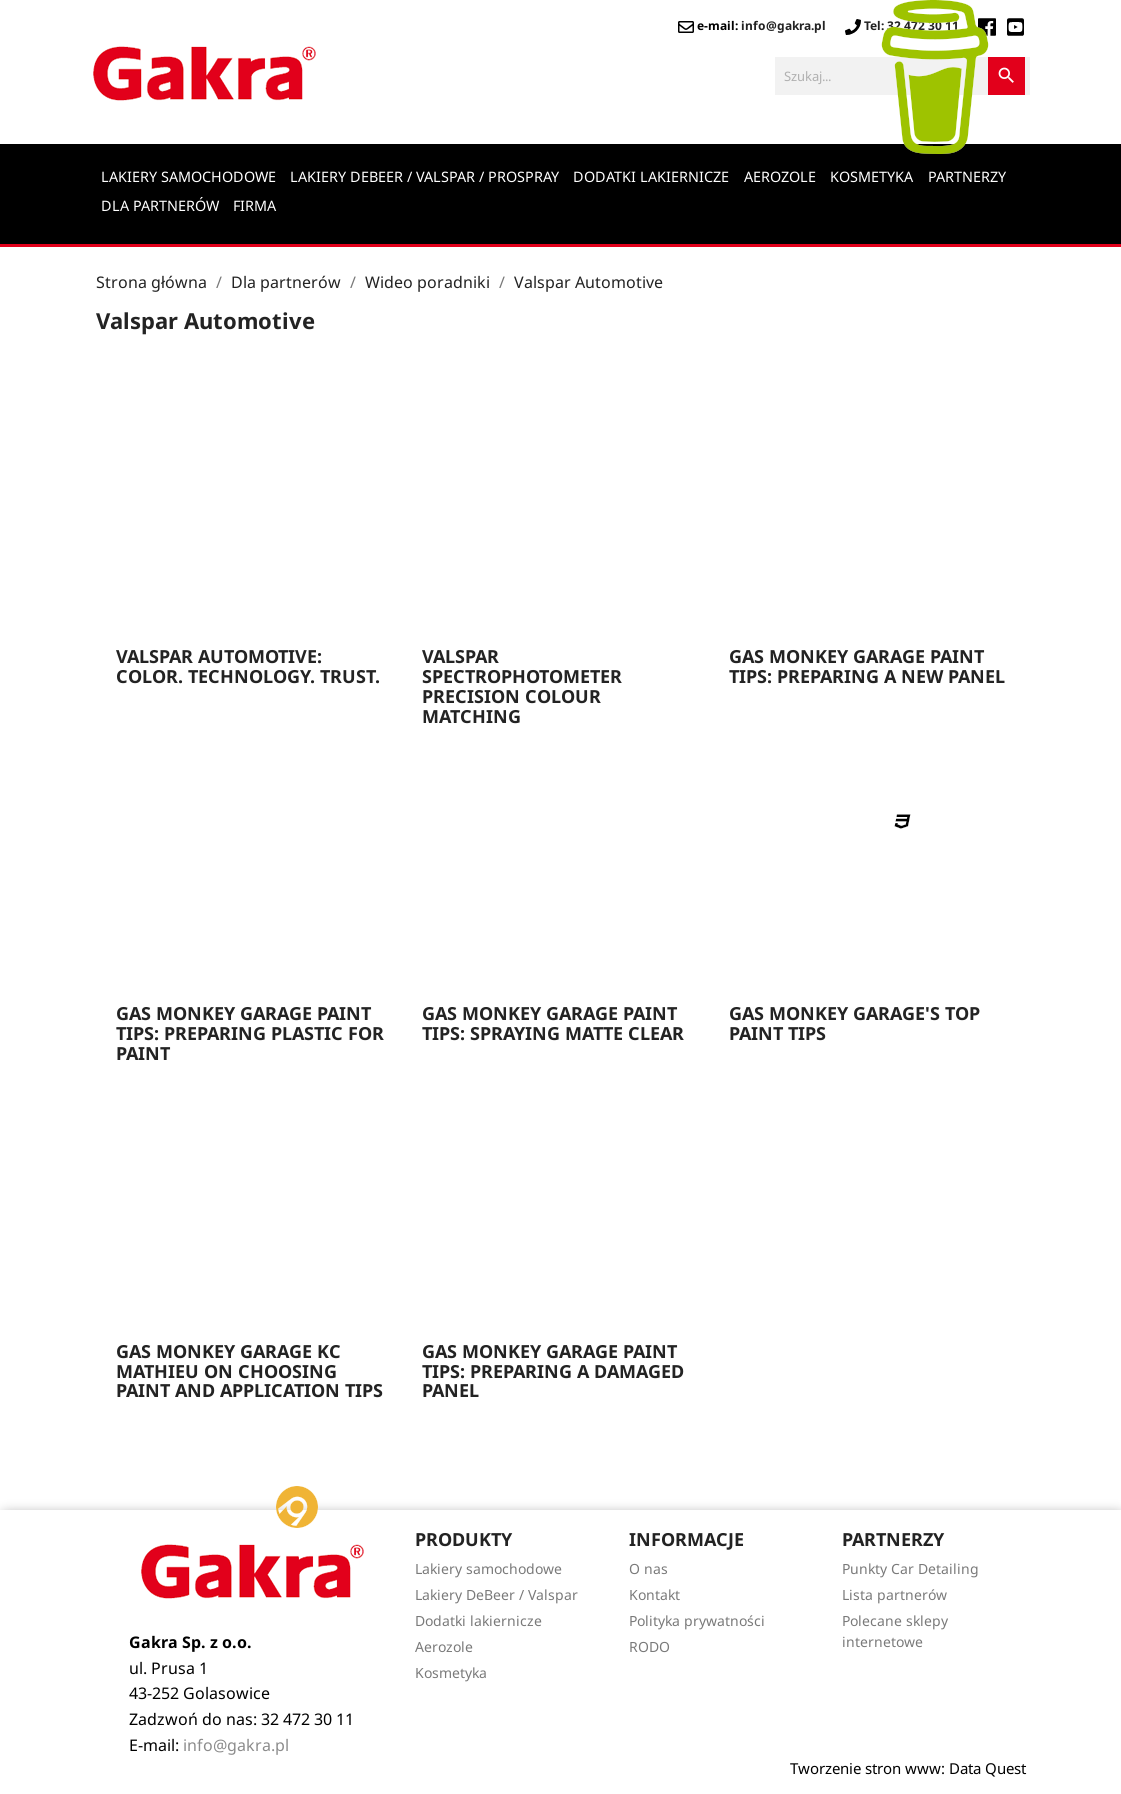  Describe the element at coordinates (935, 77) in the screenshot. I see `support the creator via Buy Me a Coffee` at that location.